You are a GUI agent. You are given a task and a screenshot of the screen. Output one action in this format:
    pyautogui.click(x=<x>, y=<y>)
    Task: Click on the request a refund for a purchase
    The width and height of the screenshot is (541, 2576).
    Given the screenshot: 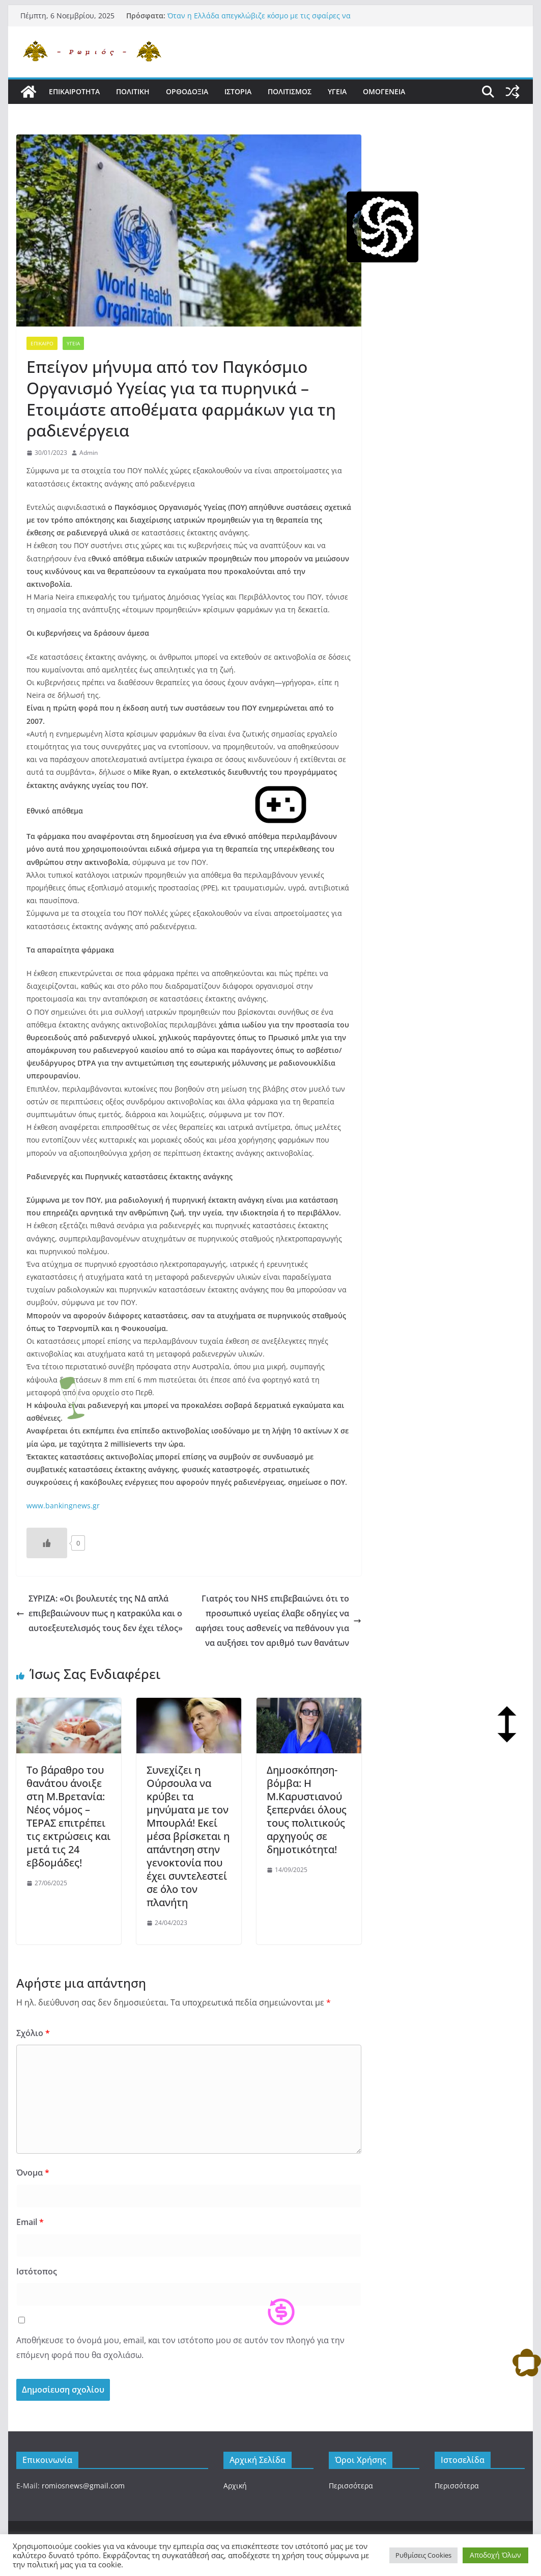 What is the action you would take?
    pyautogui.click(x=281, y=2312)
    